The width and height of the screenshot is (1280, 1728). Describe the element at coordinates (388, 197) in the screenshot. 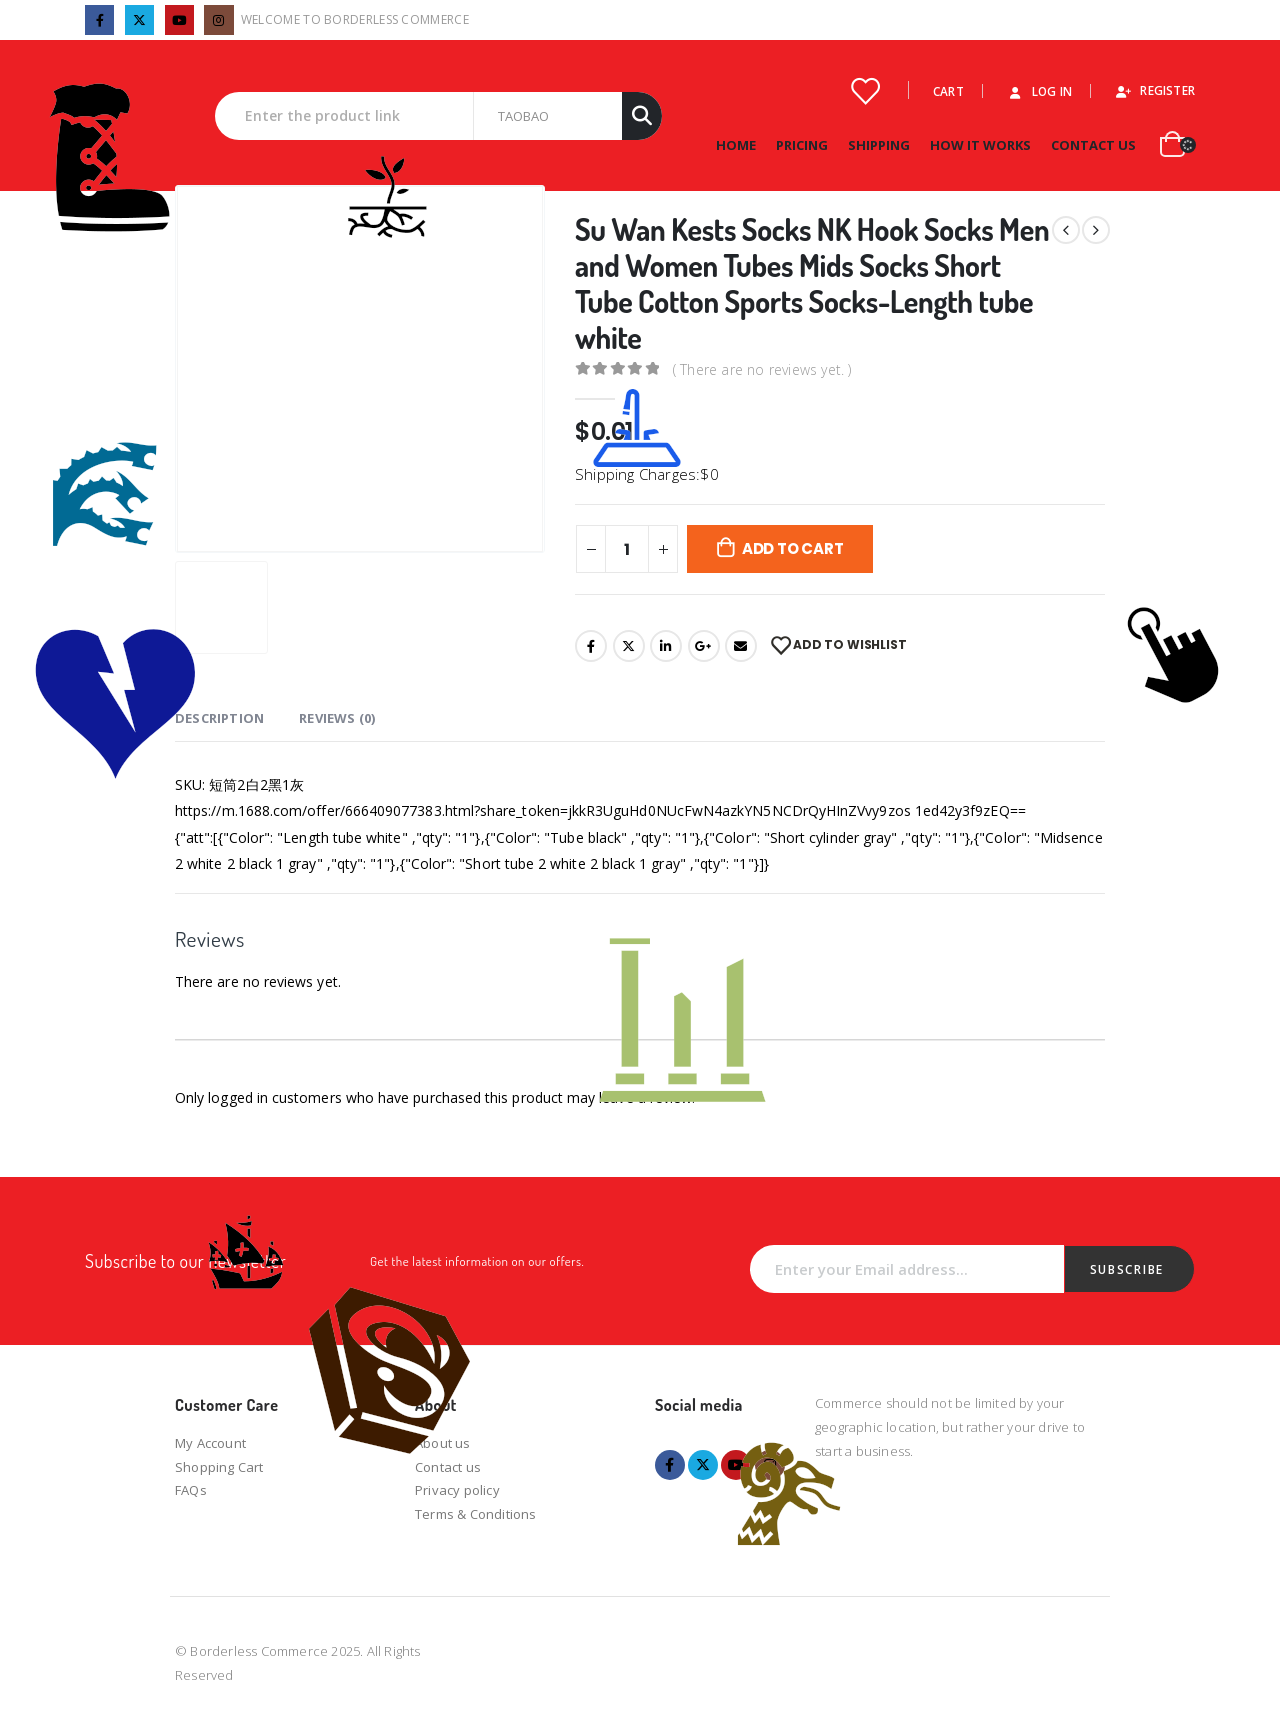

I see `view plant root system details` at that location.